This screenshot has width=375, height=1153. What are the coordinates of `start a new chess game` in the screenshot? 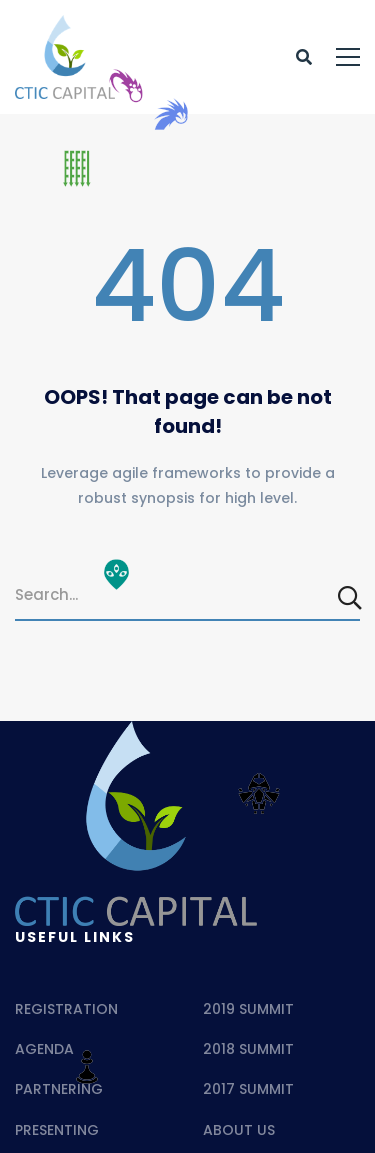 It's located at (87, 1067).